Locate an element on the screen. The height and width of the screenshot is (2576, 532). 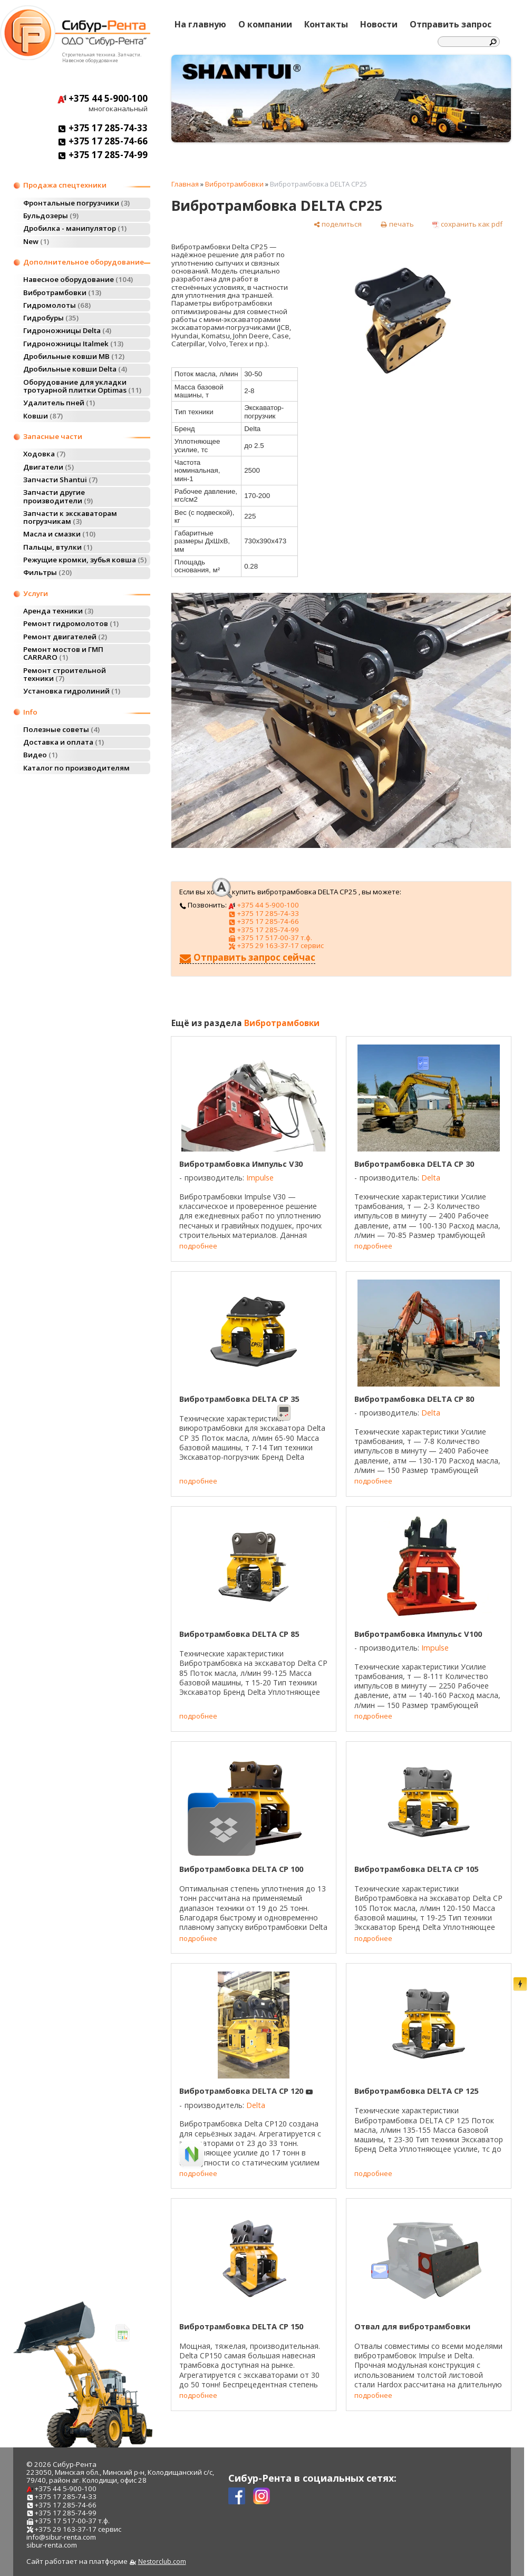
open your dropbox synced folder is located at coordinates (221, 1824).